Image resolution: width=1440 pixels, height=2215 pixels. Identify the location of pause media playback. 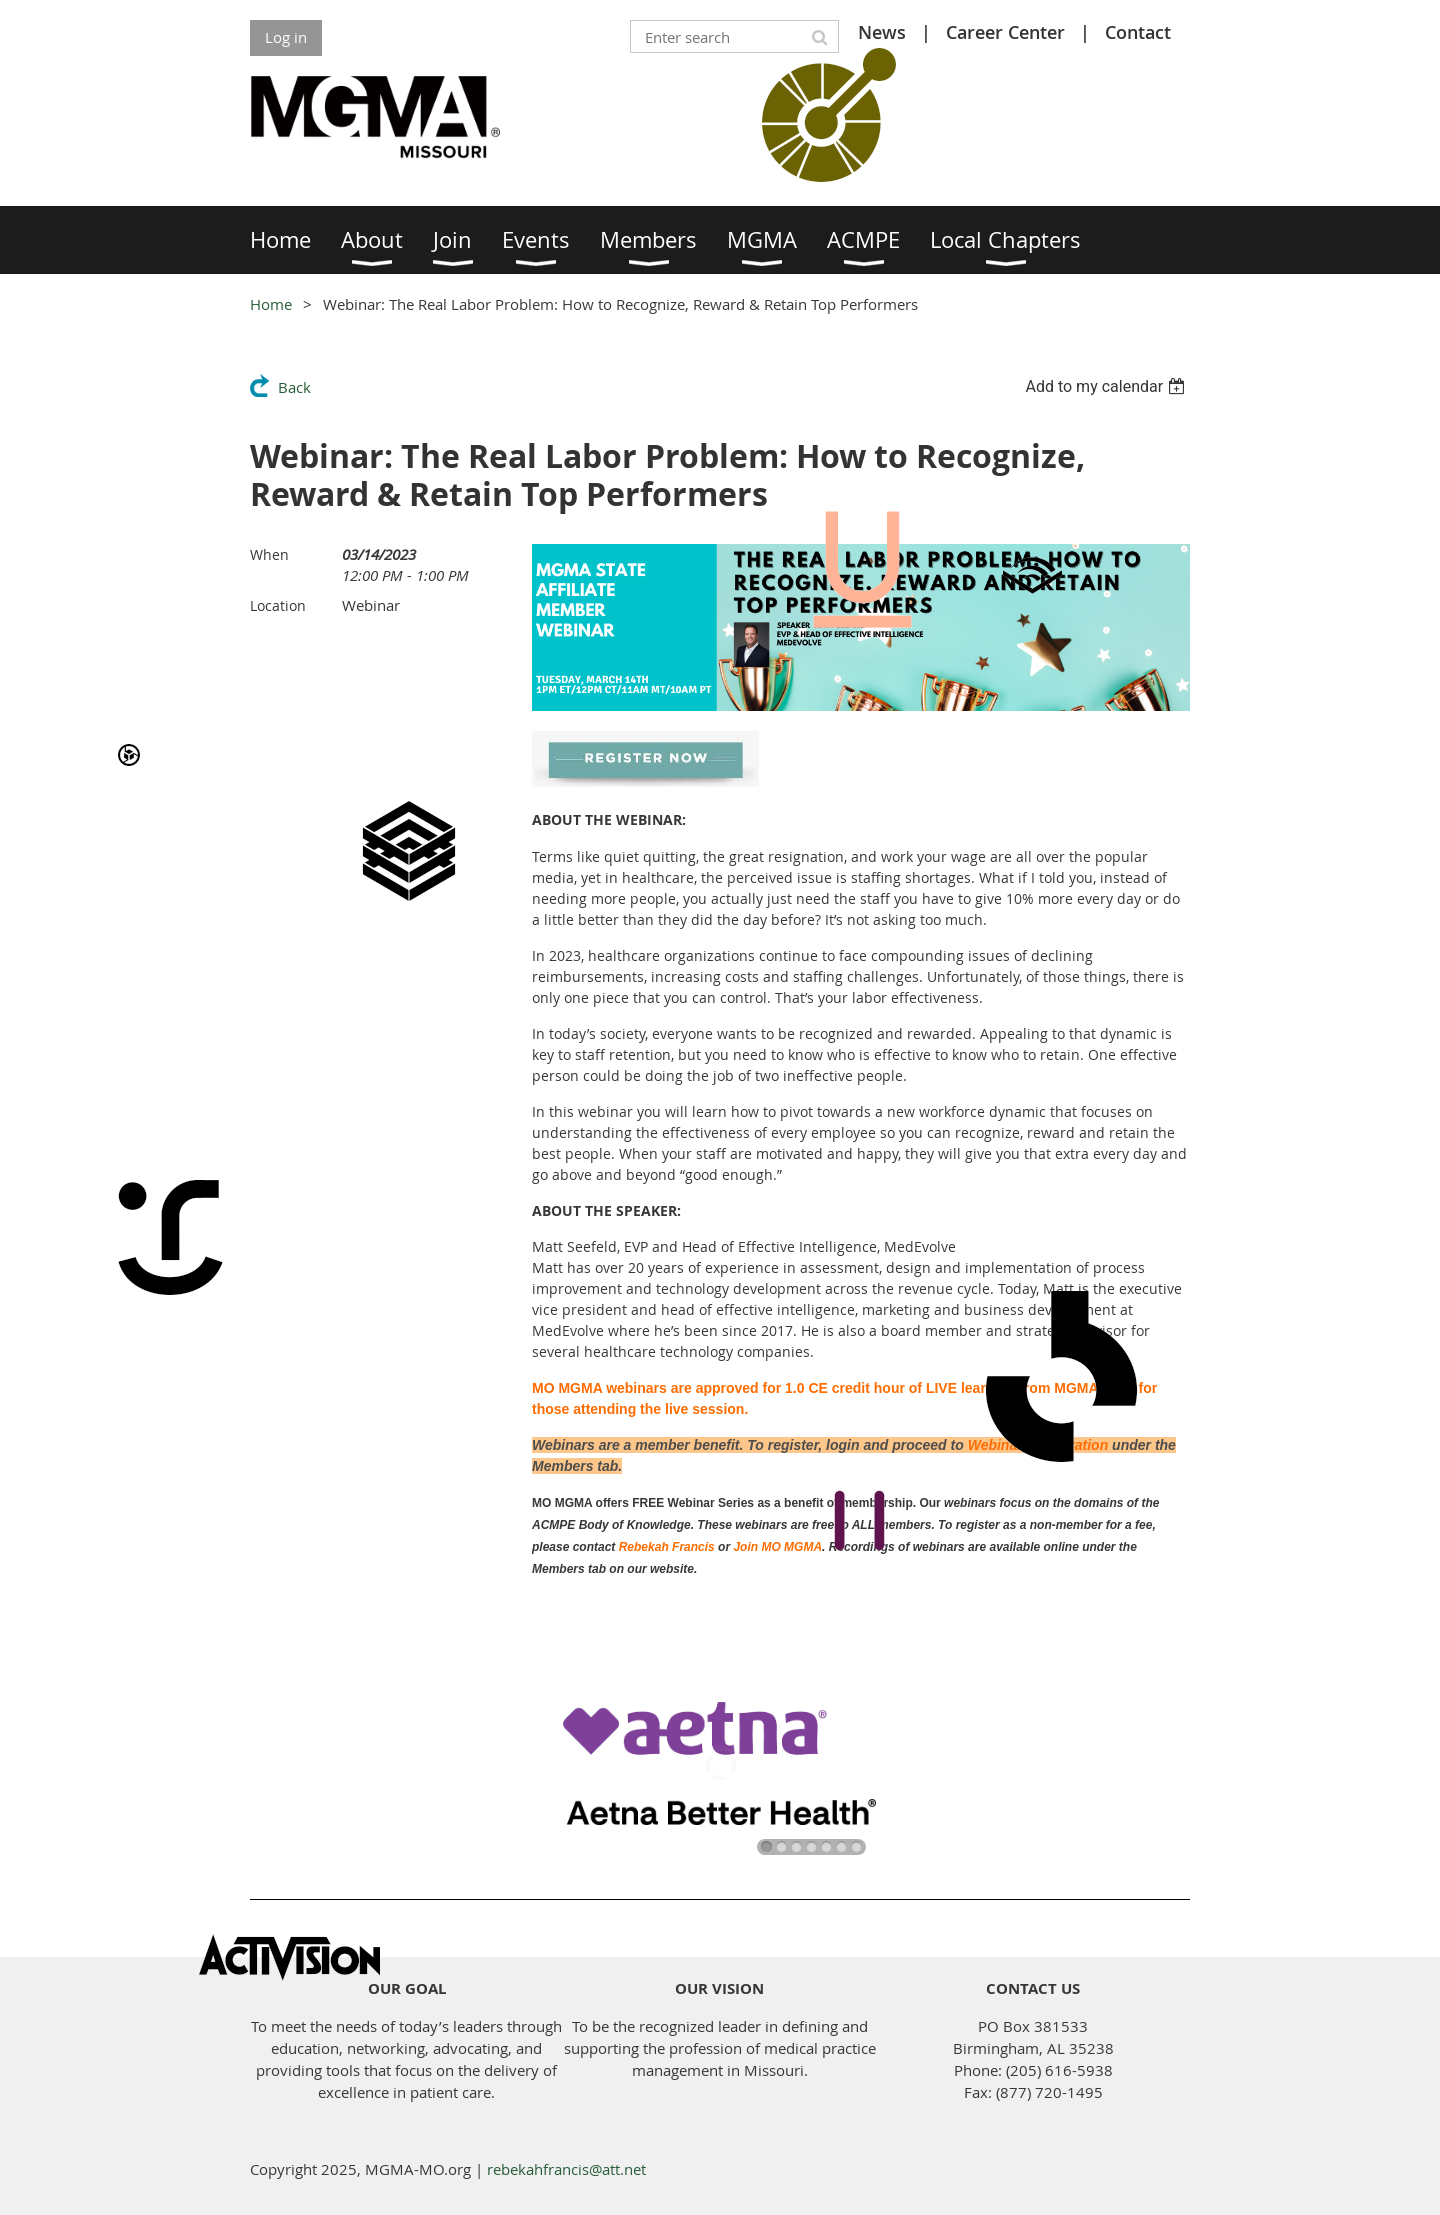
(859, 1520).